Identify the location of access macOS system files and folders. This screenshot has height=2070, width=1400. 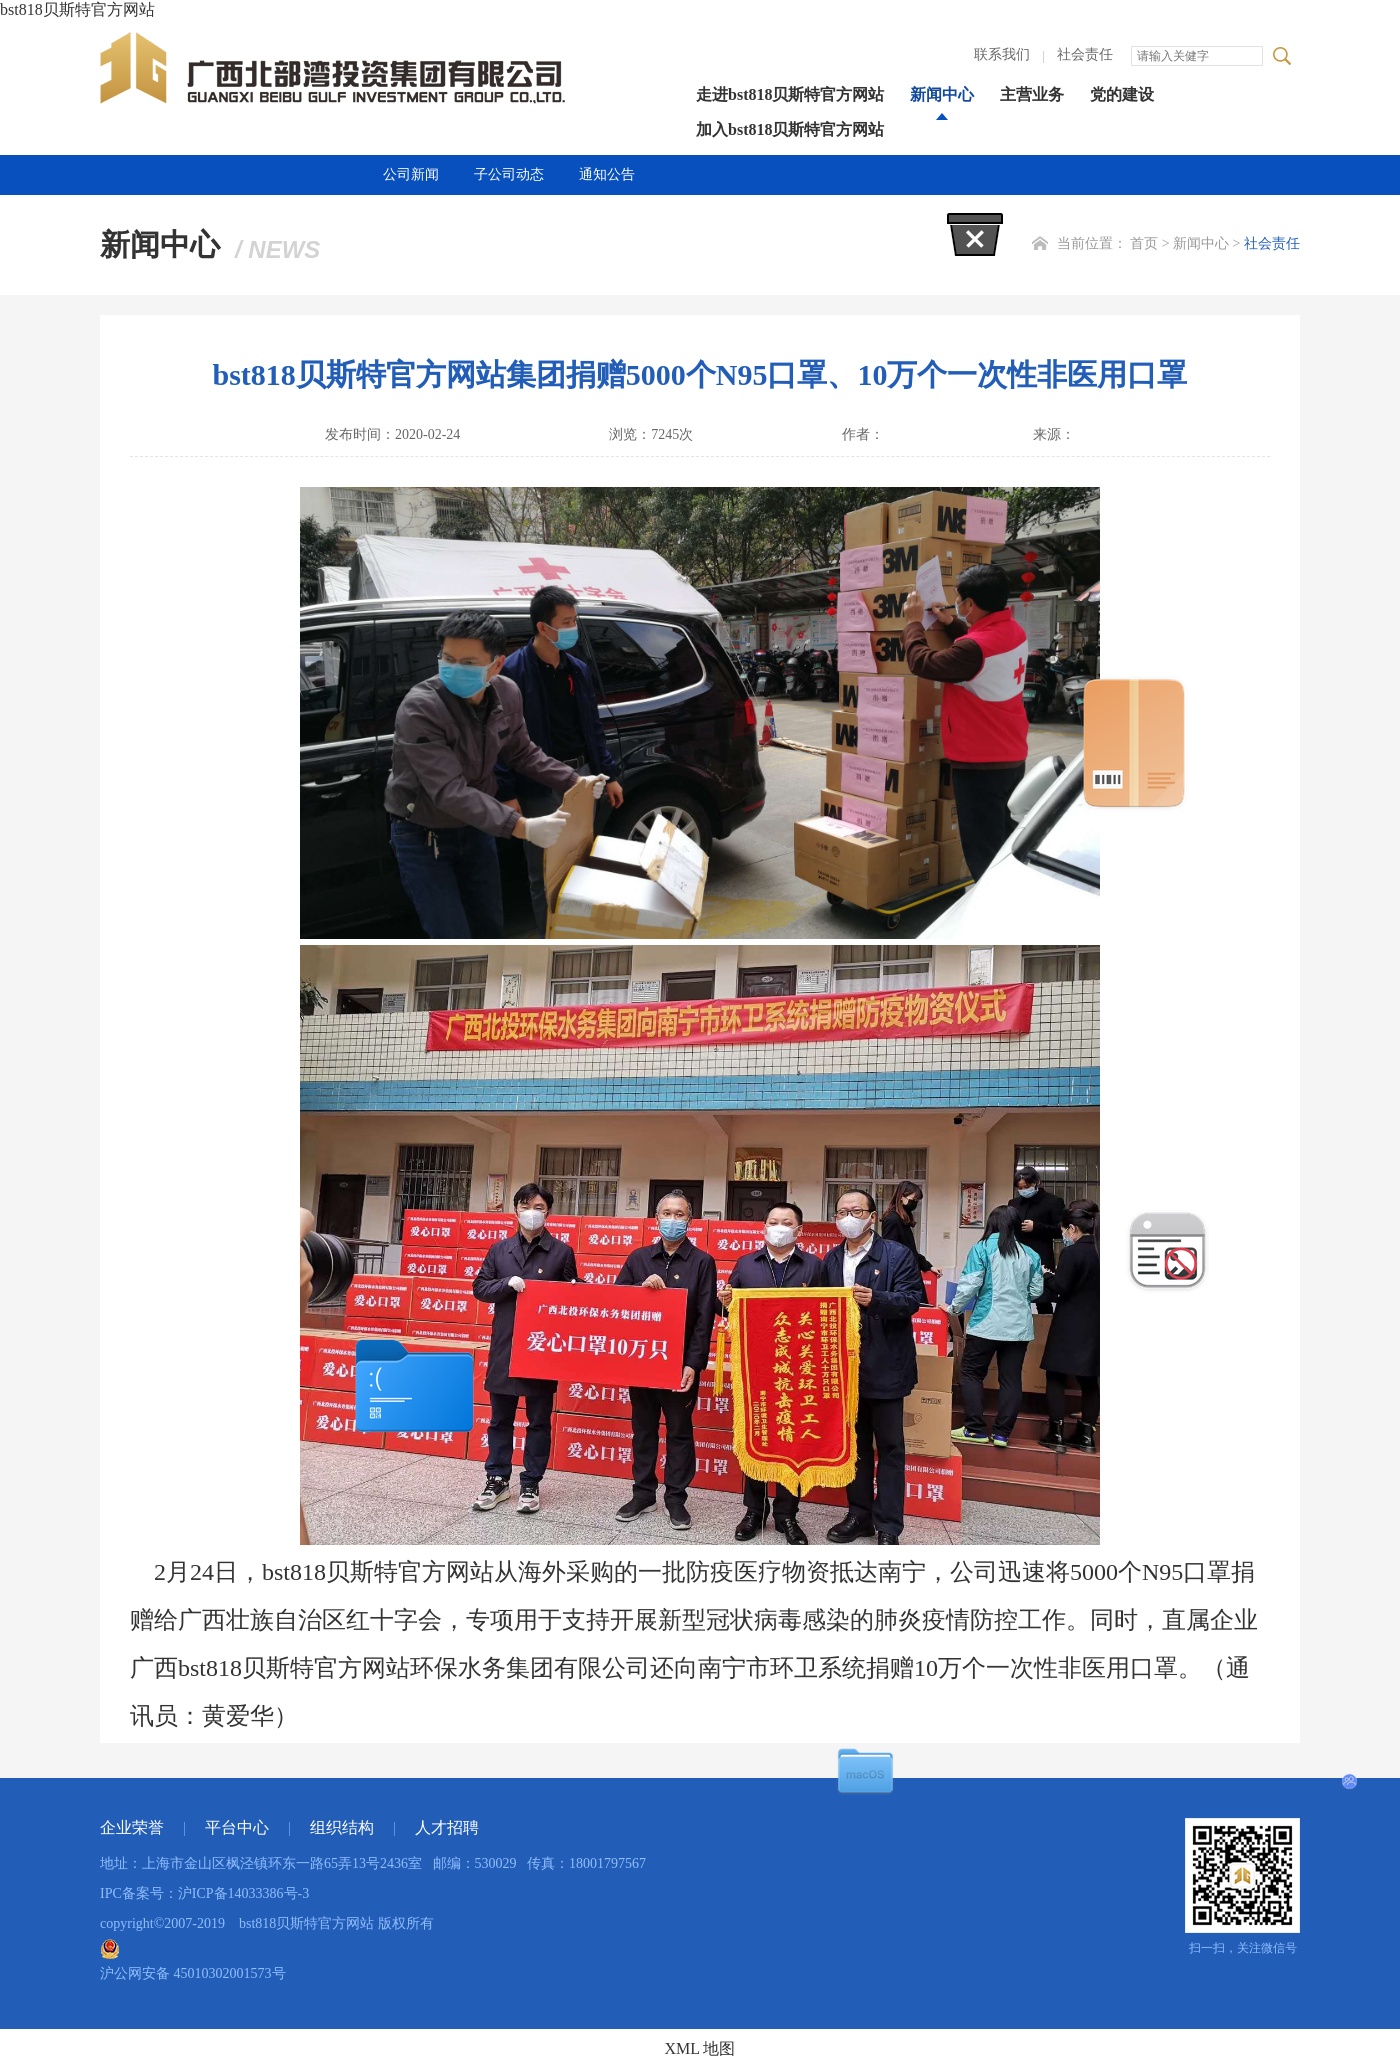
(865, 1770).